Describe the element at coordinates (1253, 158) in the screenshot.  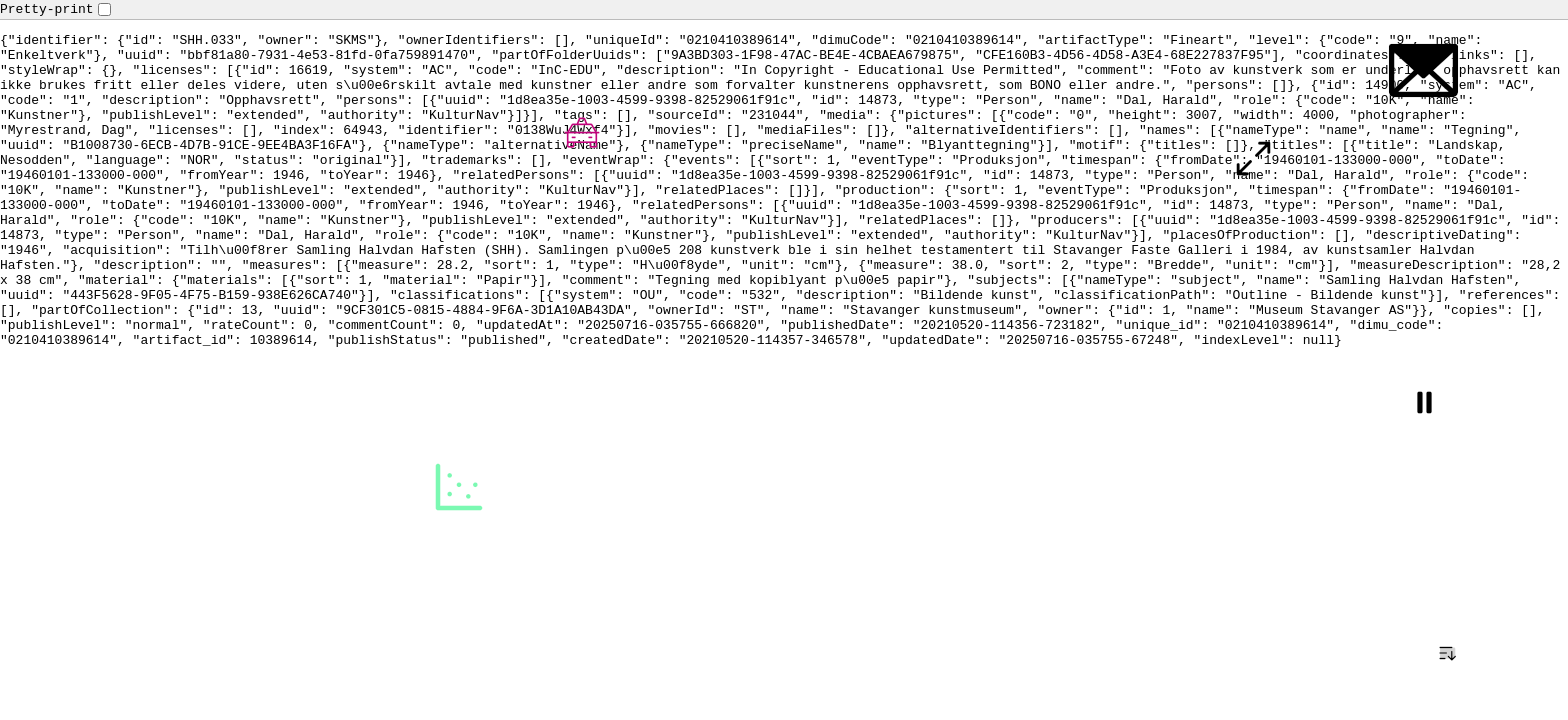
I see `expand to fullscreen mode` at that location.